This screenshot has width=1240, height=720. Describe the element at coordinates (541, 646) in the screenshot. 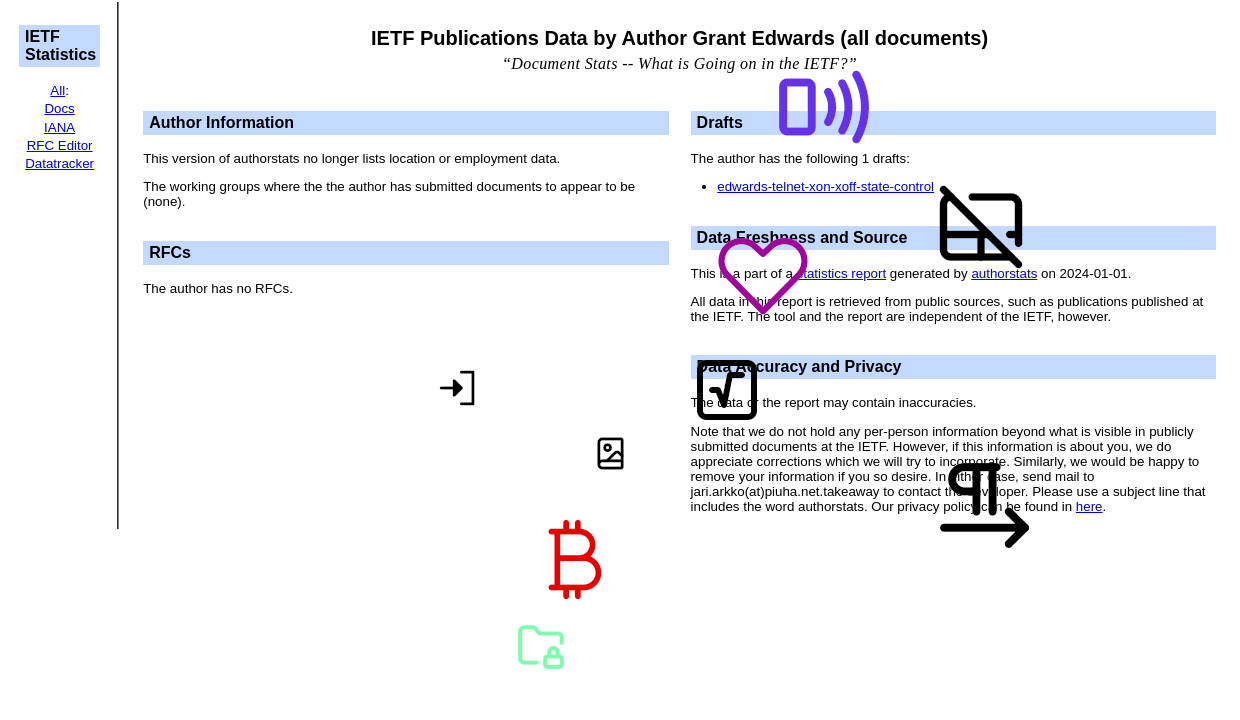

I see `access a password-protected folder` at that location.